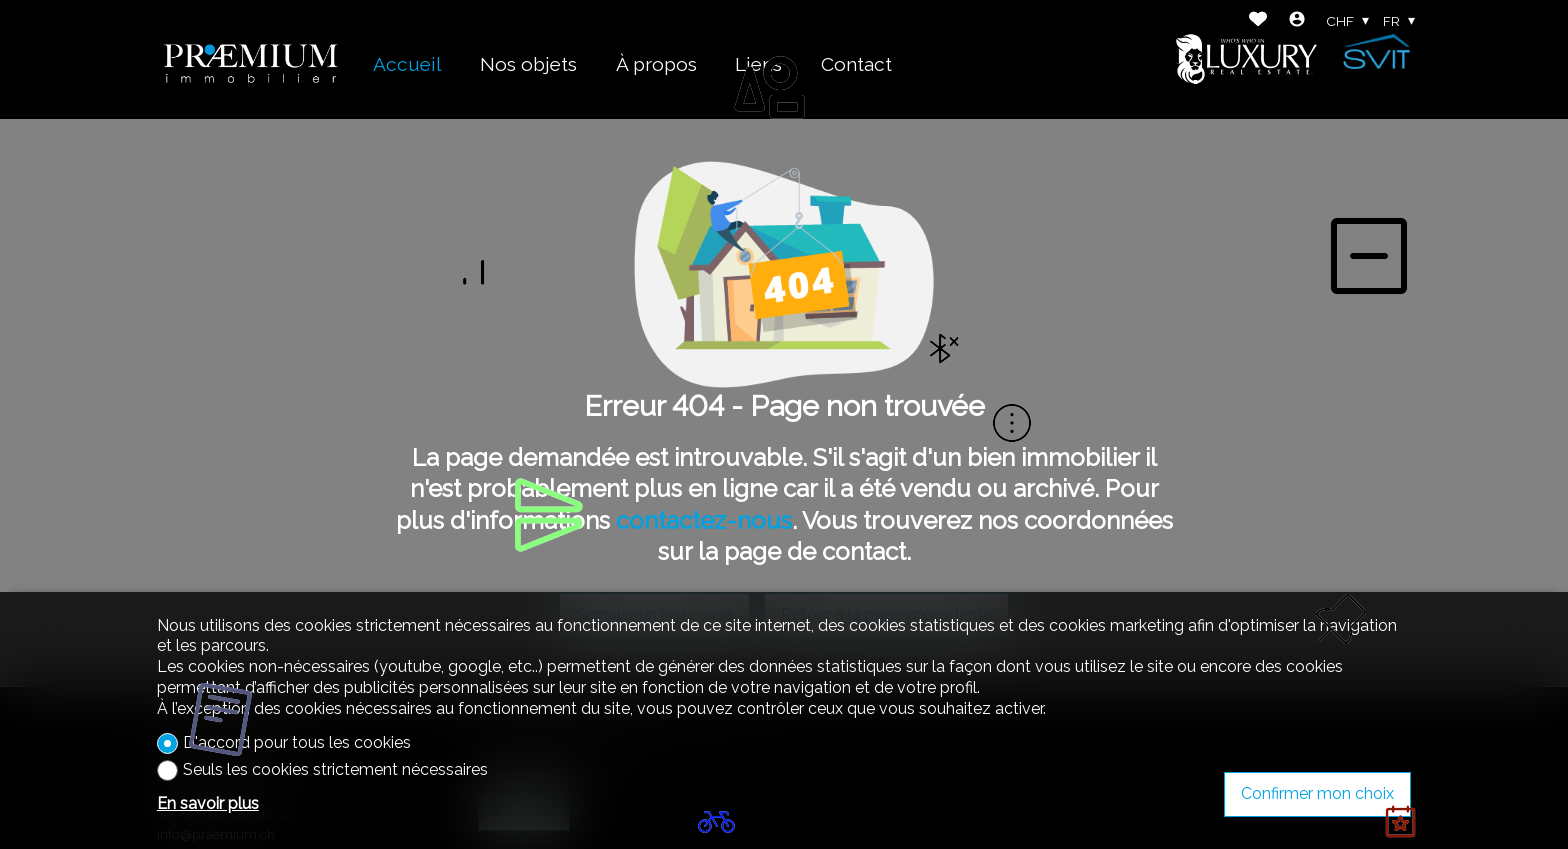 Image resolution: width=1568 pixels, height=849 pixels. What do you see at coordinates (504, 251) in the screenshot?
I see `indicates weak cellular signal strength` at bounding box center [504, 251].